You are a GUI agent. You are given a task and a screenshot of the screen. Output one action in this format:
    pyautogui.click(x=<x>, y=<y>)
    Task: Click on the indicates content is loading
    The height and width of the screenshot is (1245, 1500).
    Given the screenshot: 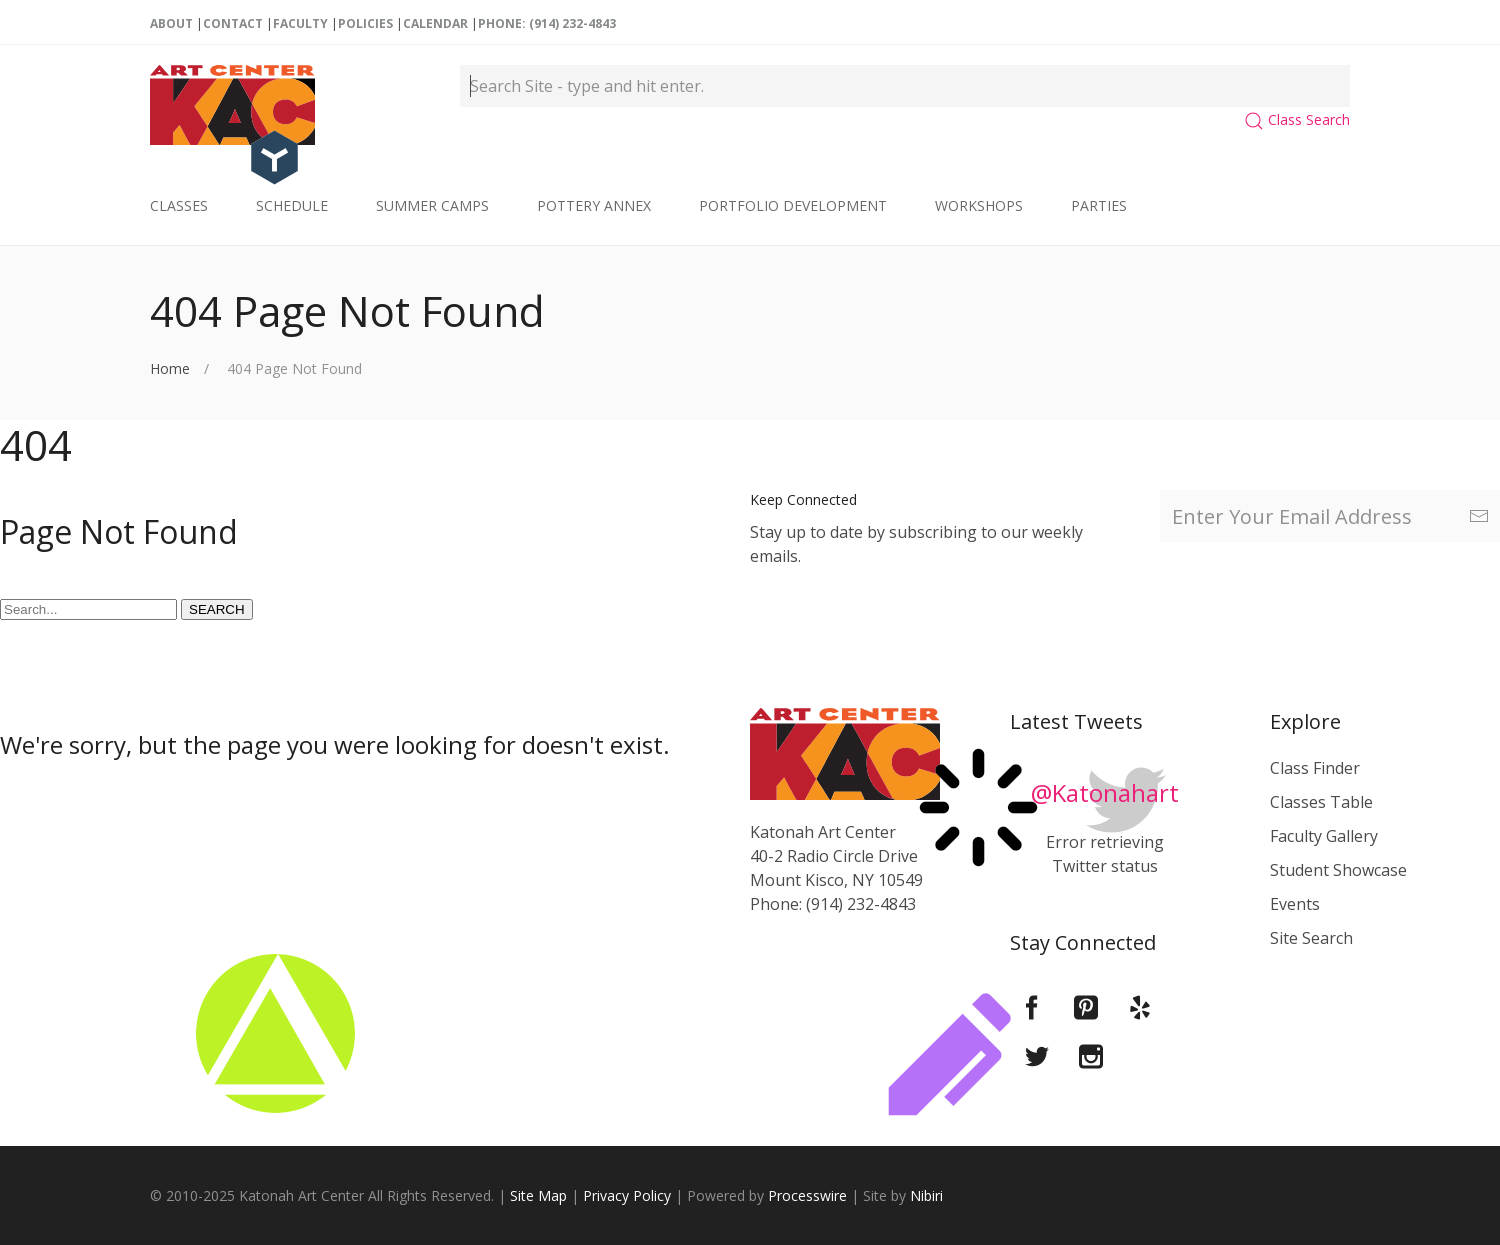 What is the action you would take?
    pyautogui.click(x=978, y=807)
    